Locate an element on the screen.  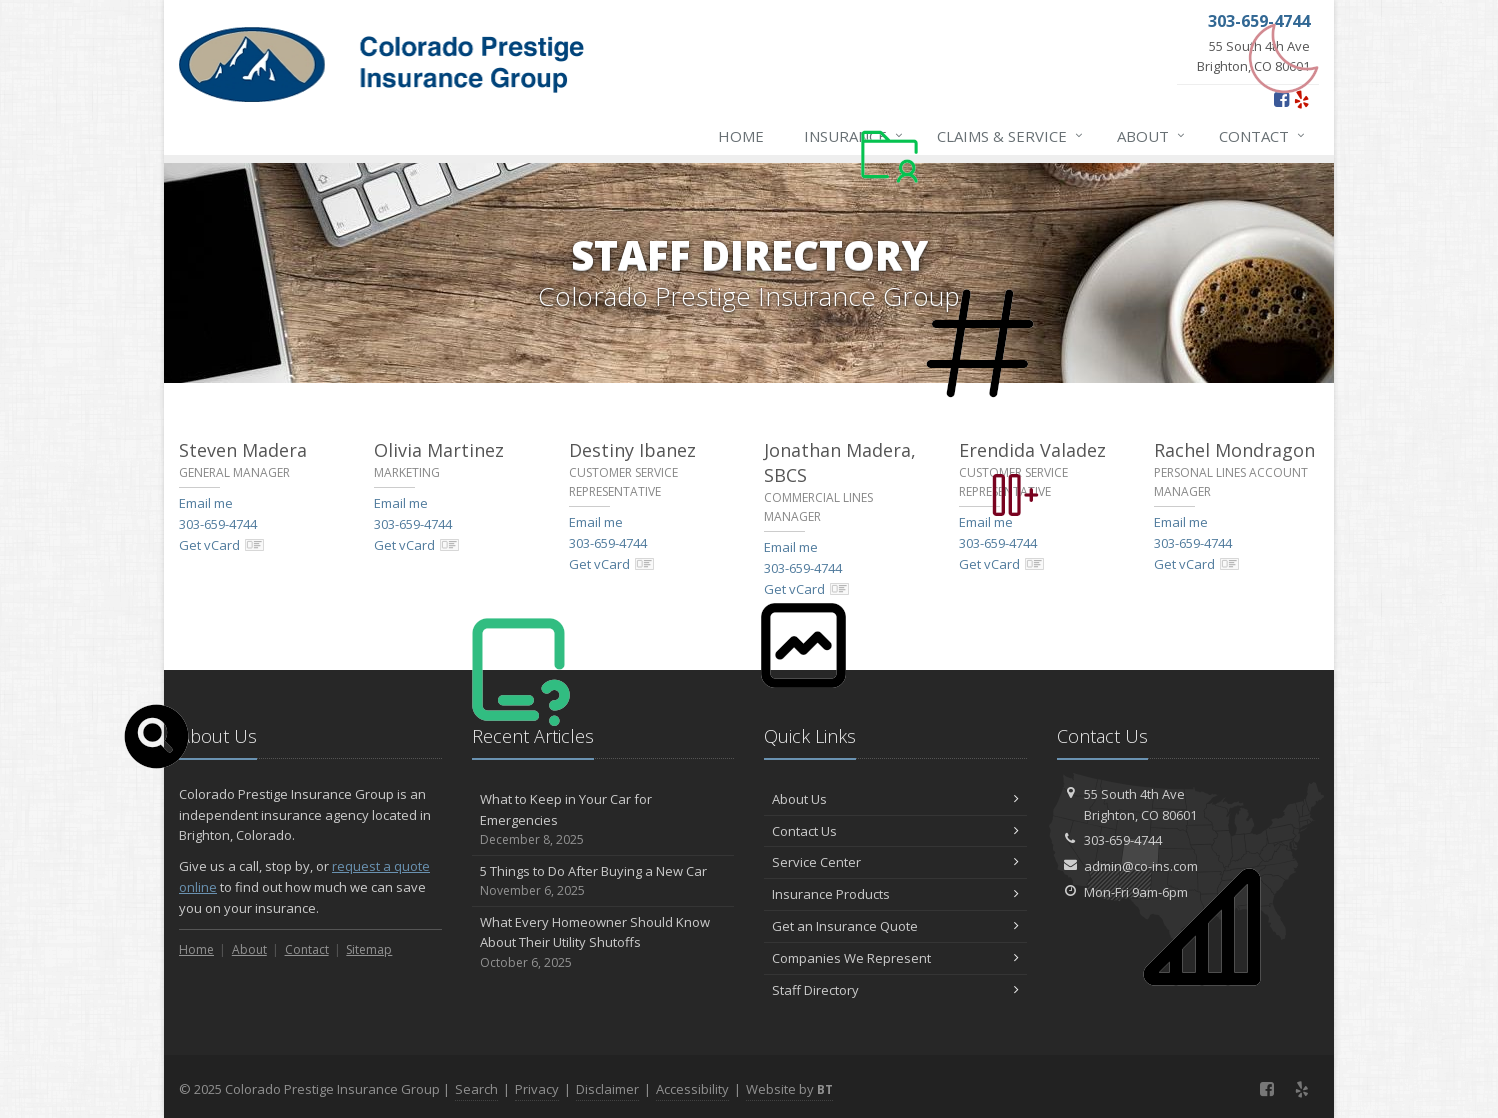
indicates full cellular signal strength is located at coordinates (1202, 927).